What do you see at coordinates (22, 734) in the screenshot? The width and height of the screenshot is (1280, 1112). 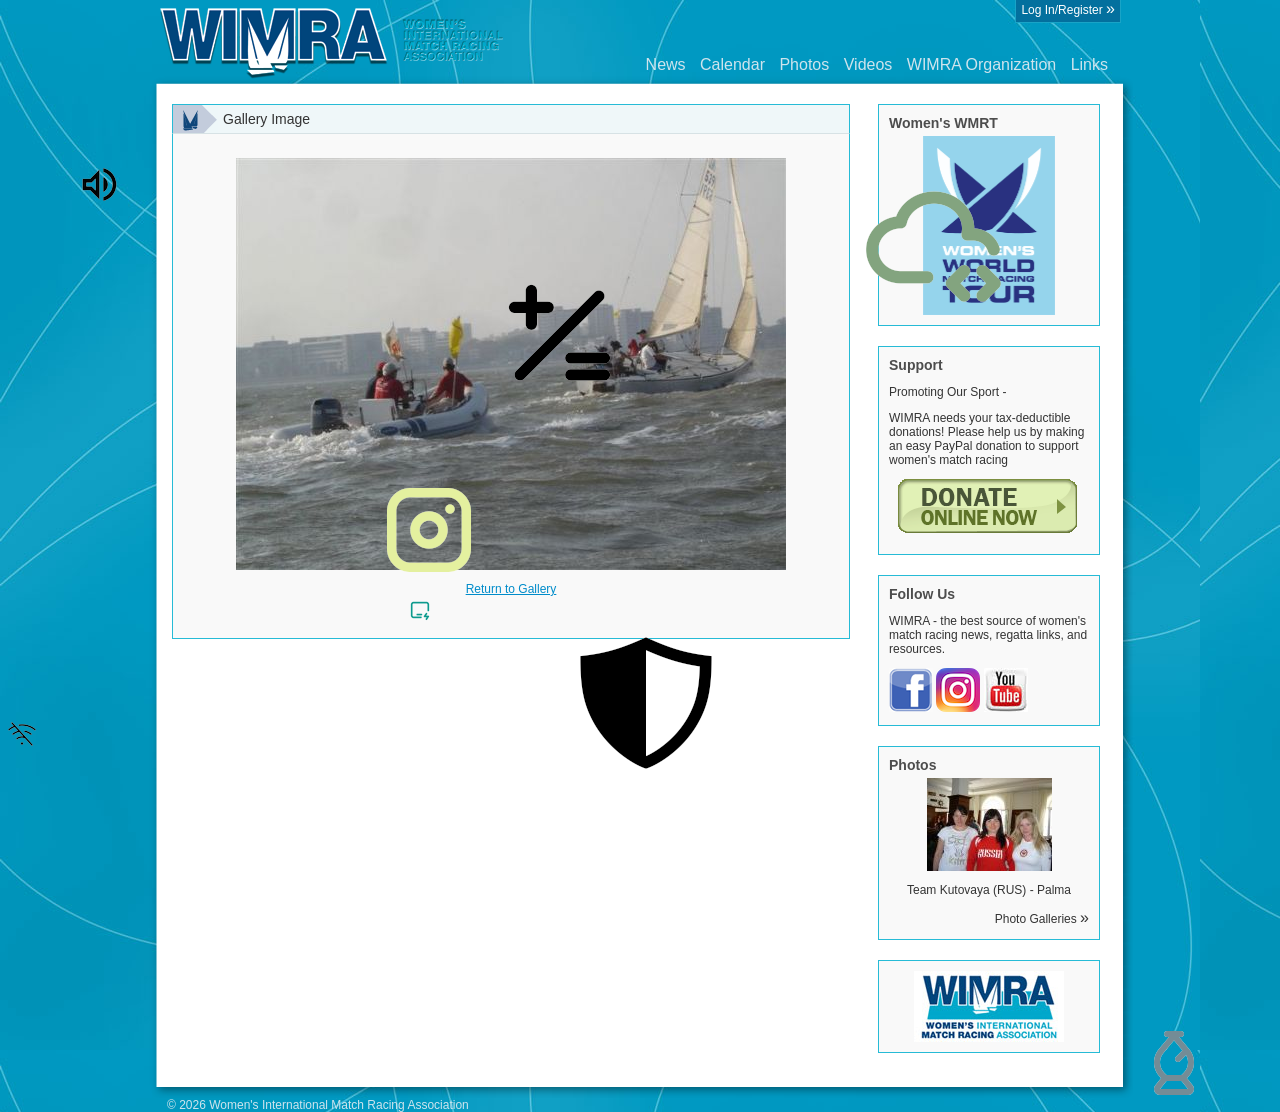 I see `indicates no wifi connection` at bounding box center [22, 734].